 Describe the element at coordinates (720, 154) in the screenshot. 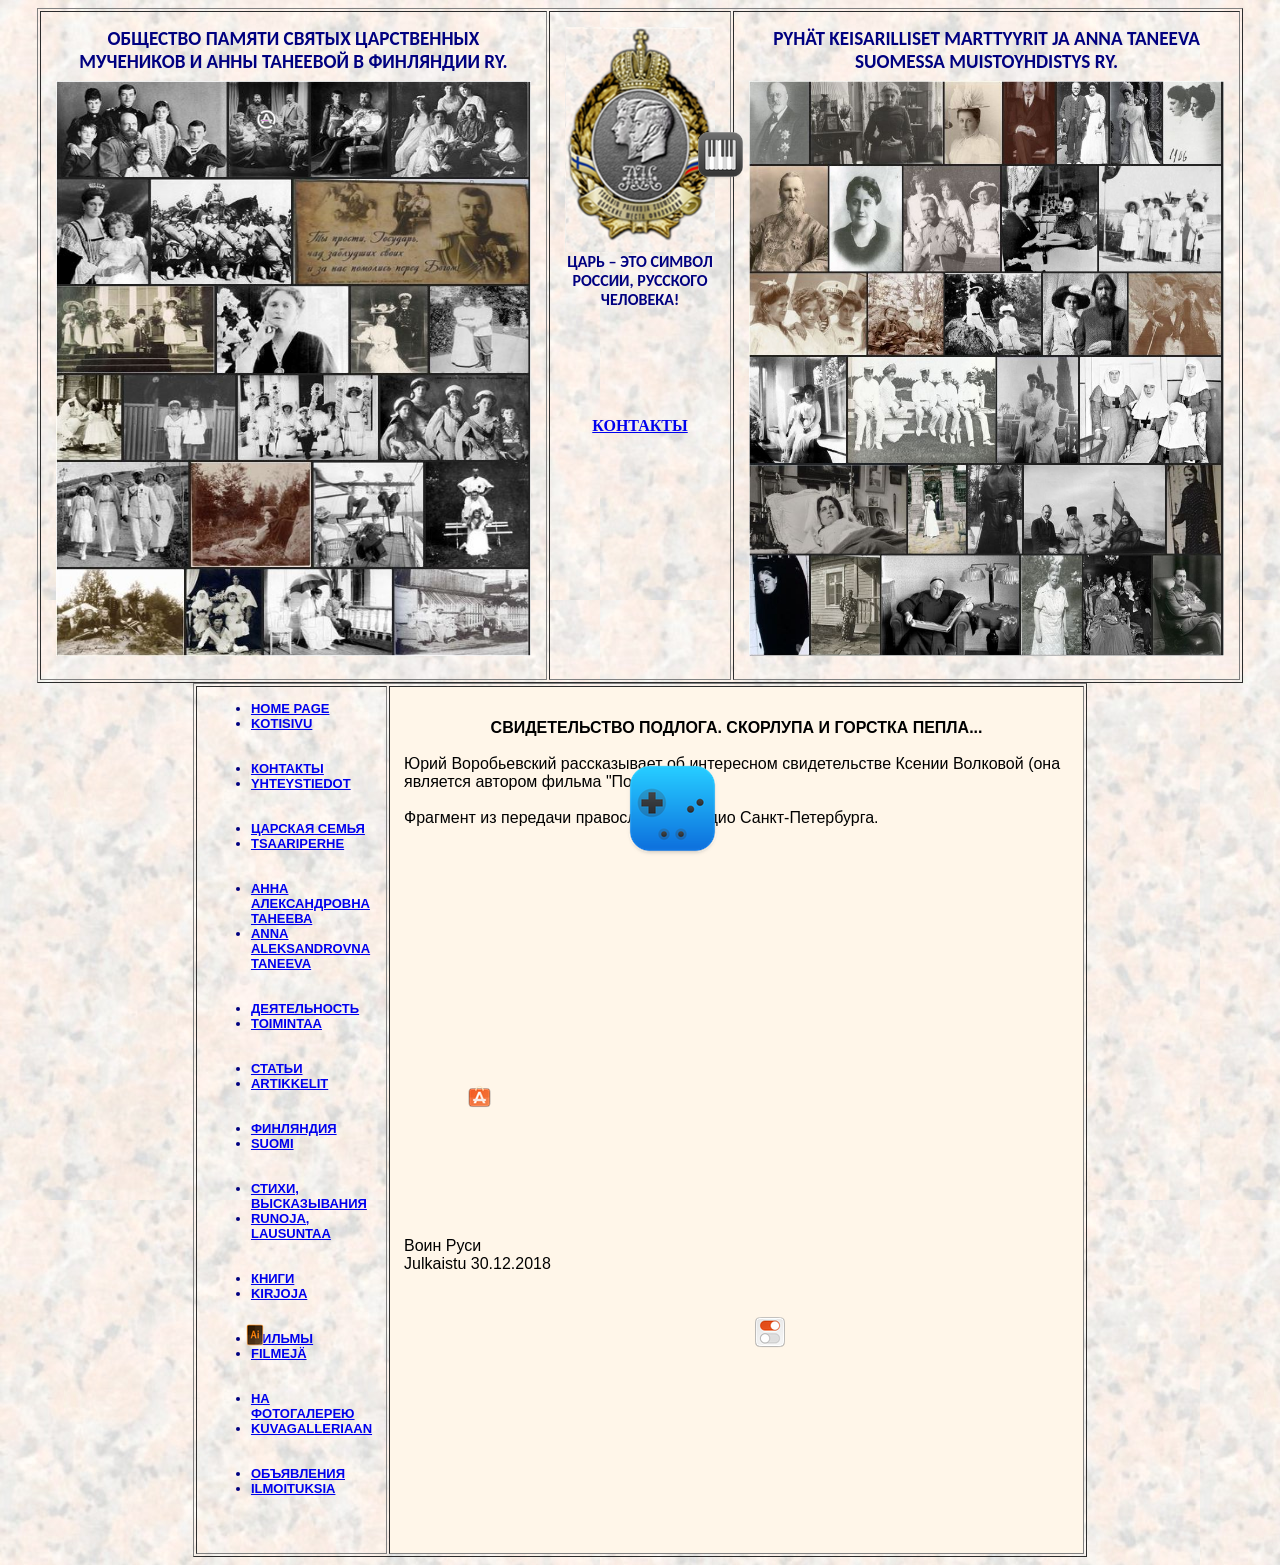

I see `open virtual midi piano keyboard app` at that location.